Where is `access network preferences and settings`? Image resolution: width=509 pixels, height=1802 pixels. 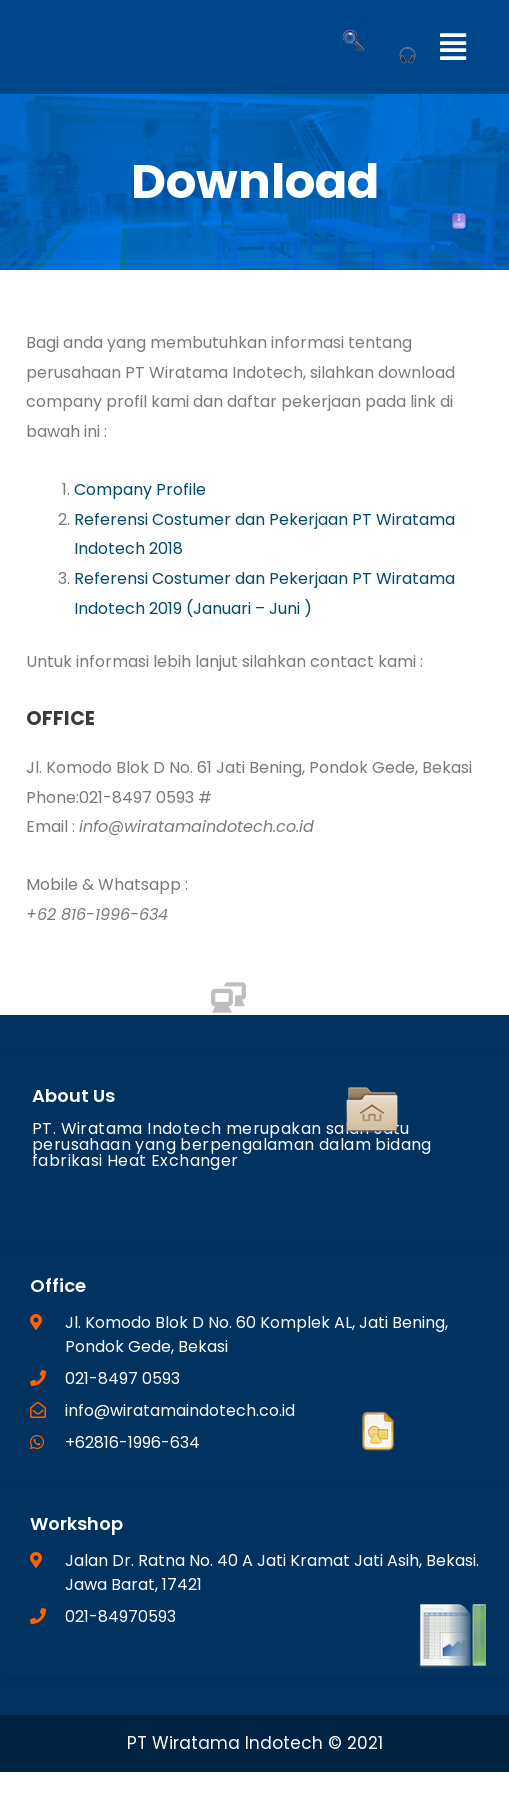
access network preferences and settings is located at coordinates (228, 997).